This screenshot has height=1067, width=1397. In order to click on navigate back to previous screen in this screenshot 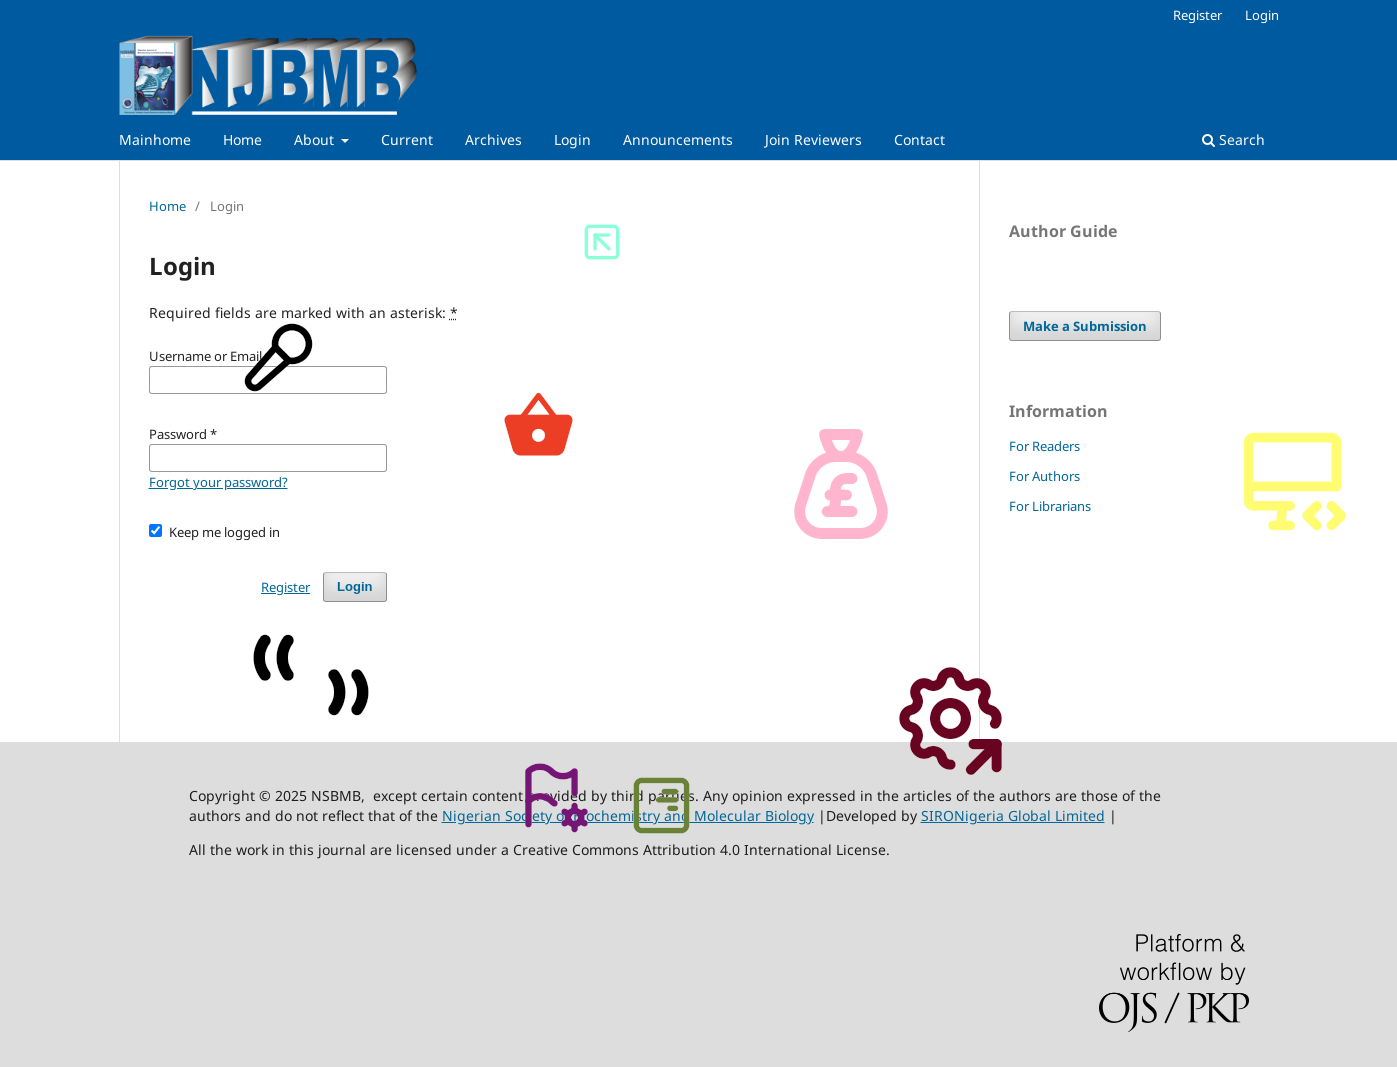, I will do `click(602, 242)`.